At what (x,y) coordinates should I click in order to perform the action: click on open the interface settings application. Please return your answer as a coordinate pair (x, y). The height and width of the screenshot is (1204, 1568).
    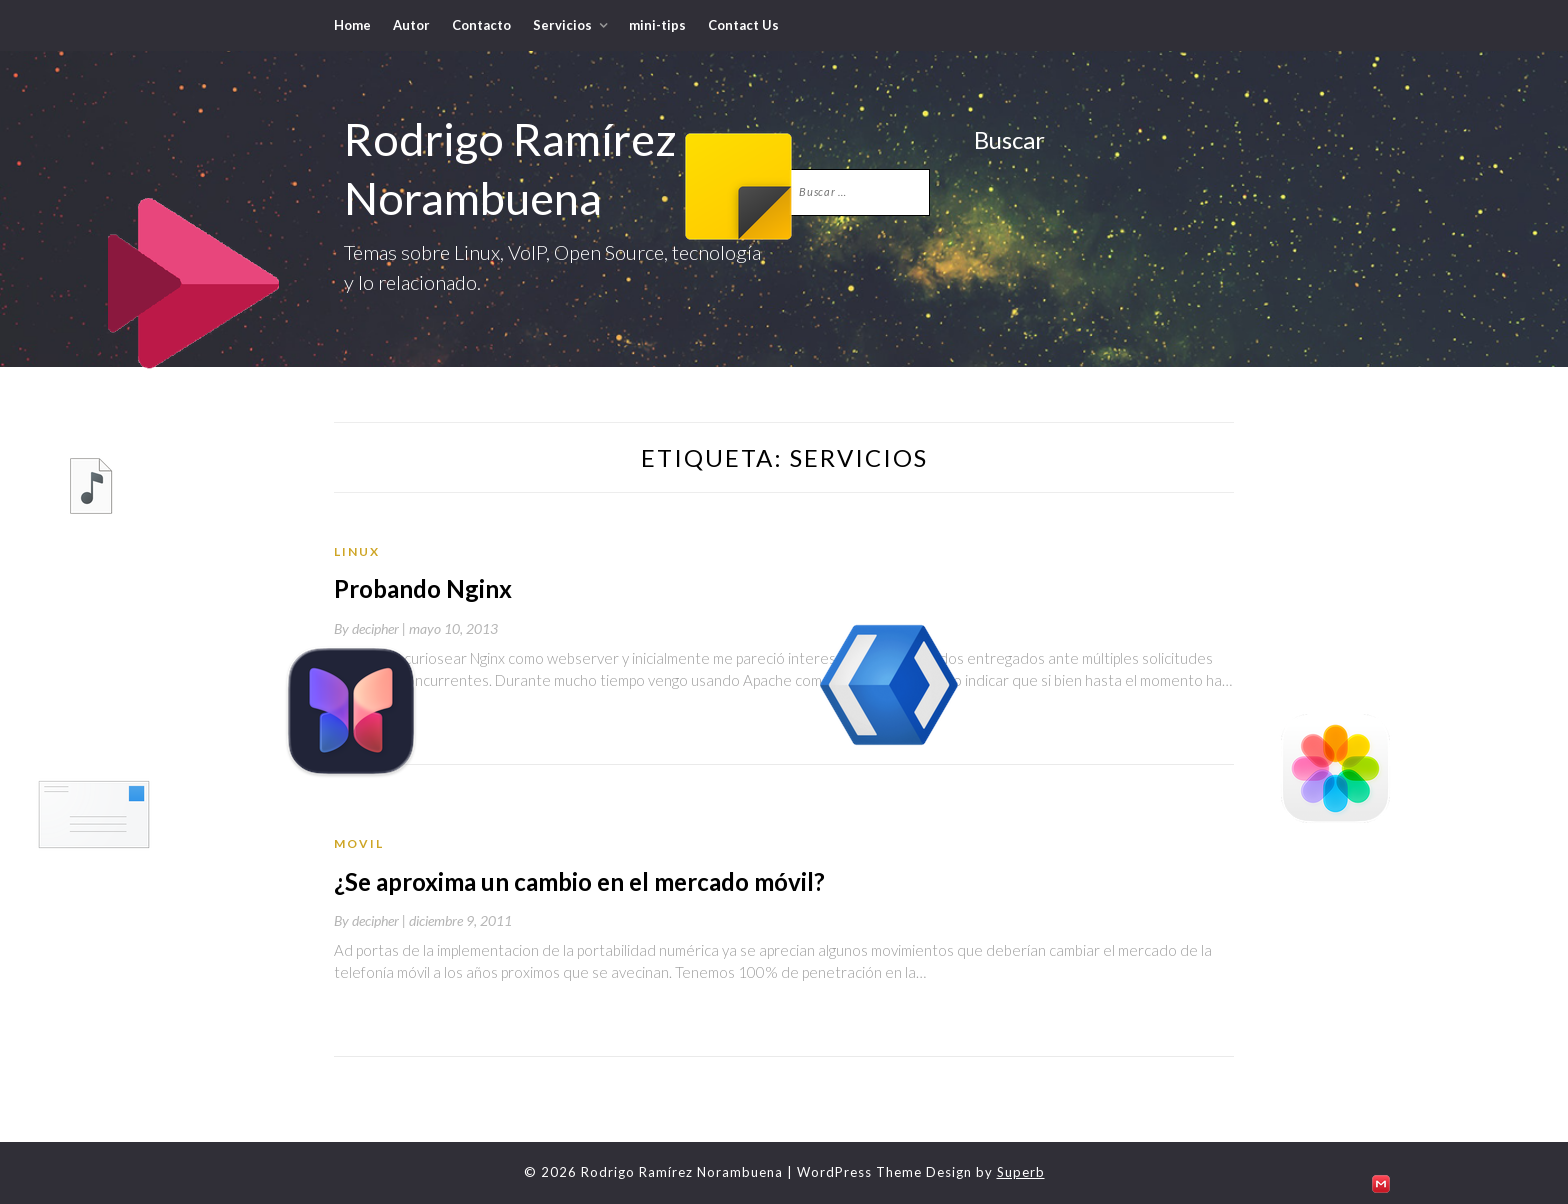
    Looking at the image, I should click on (889, 685).